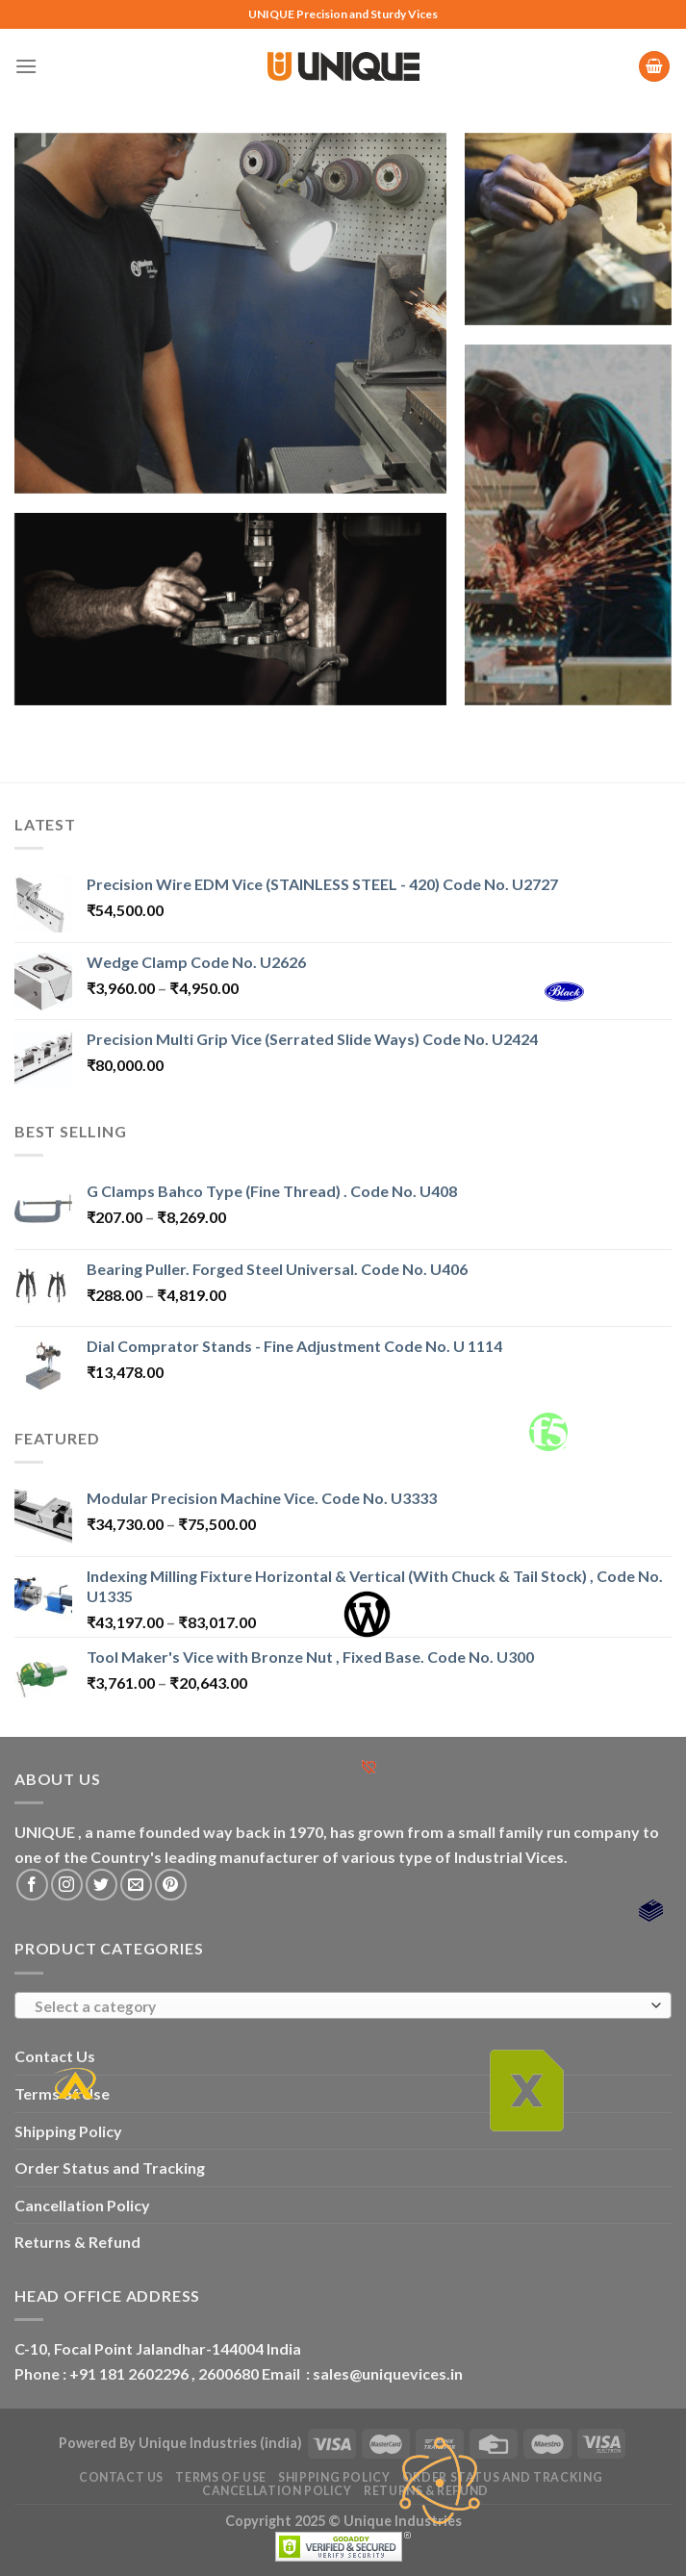  I want to click on link to WordPress website or blog, so click(367, 1614).